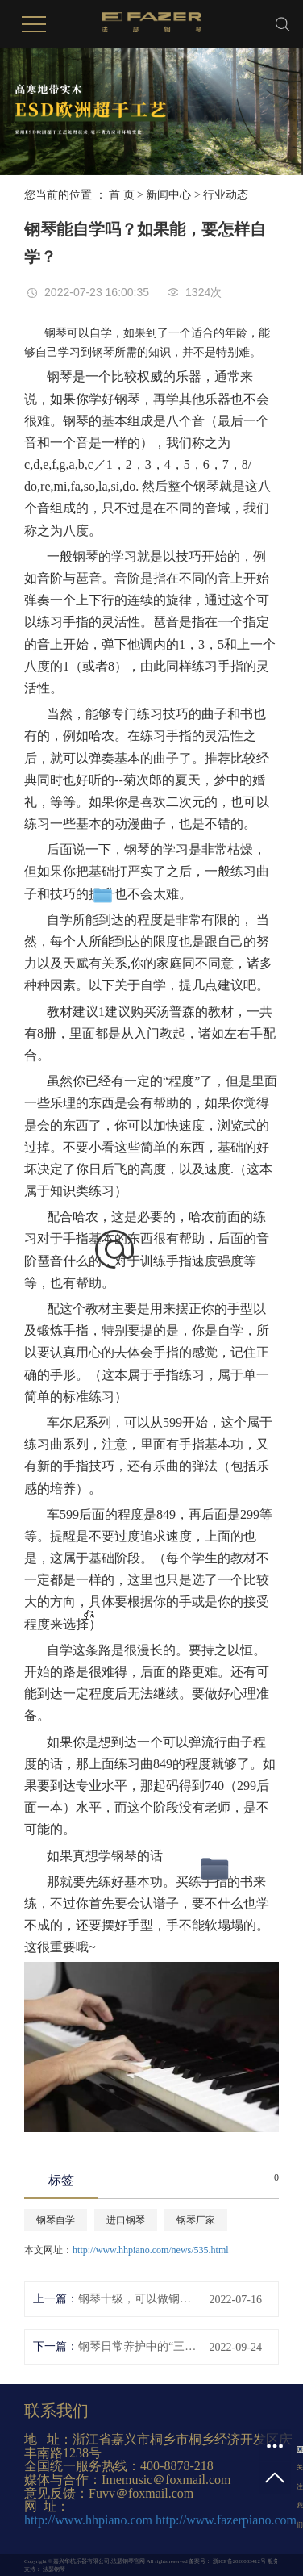 This screenshot has height=2576, width=303. I want to click on open folder to view contents, so click(102, 895).